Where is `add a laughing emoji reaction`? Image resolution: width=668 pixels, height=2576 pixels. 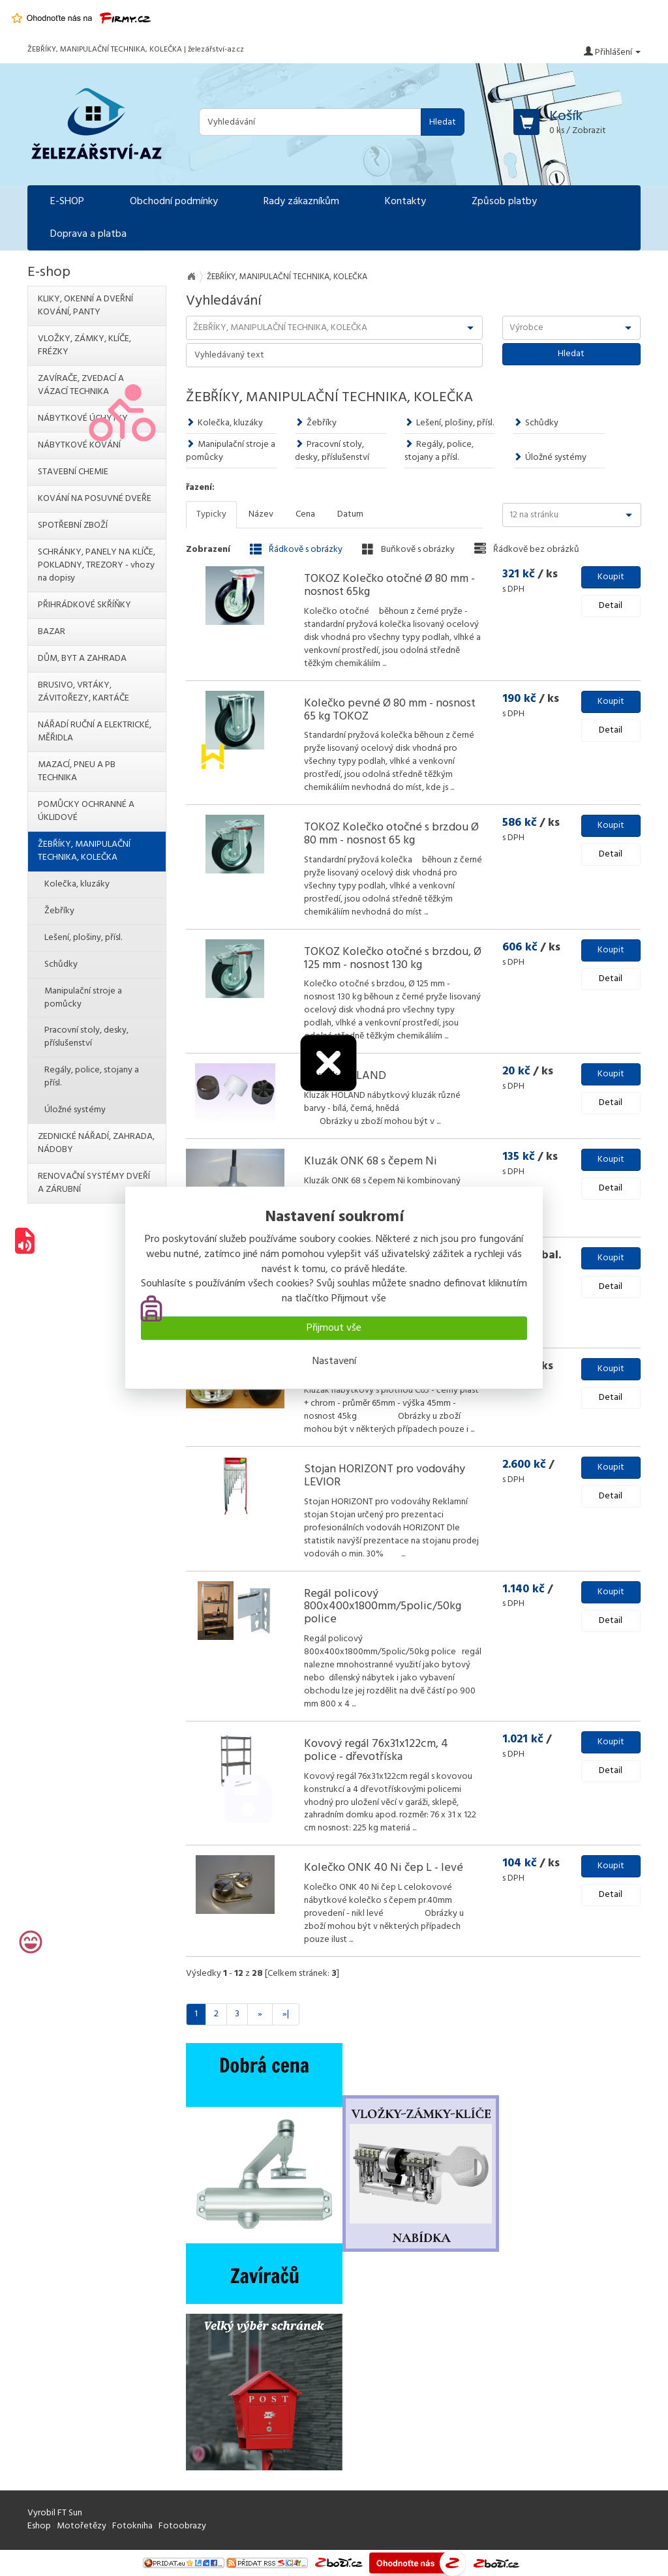
add a laughing emoji reaction is located at coordinates (31, 1942).